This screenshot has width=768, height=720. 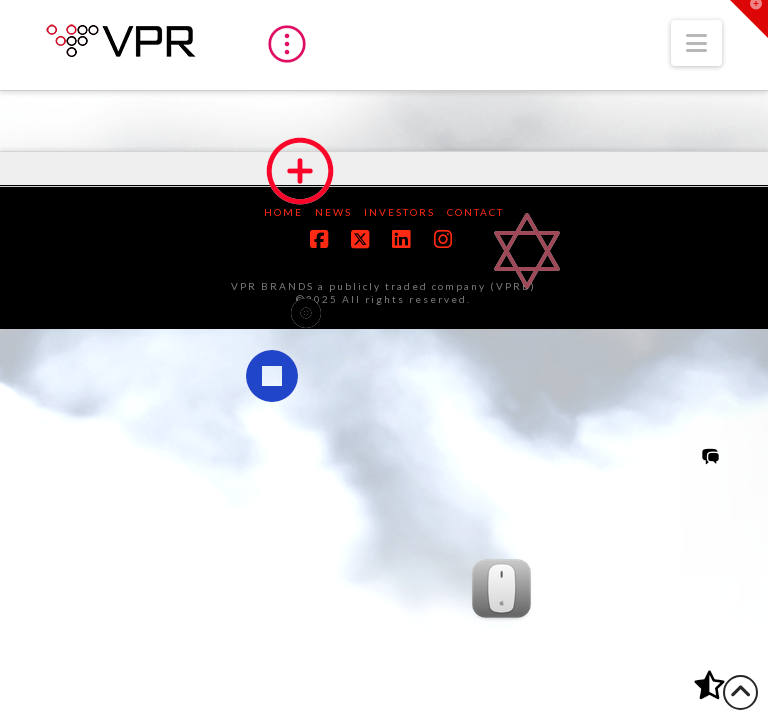 I want to click on add a new item, so click(x=300, y=171).